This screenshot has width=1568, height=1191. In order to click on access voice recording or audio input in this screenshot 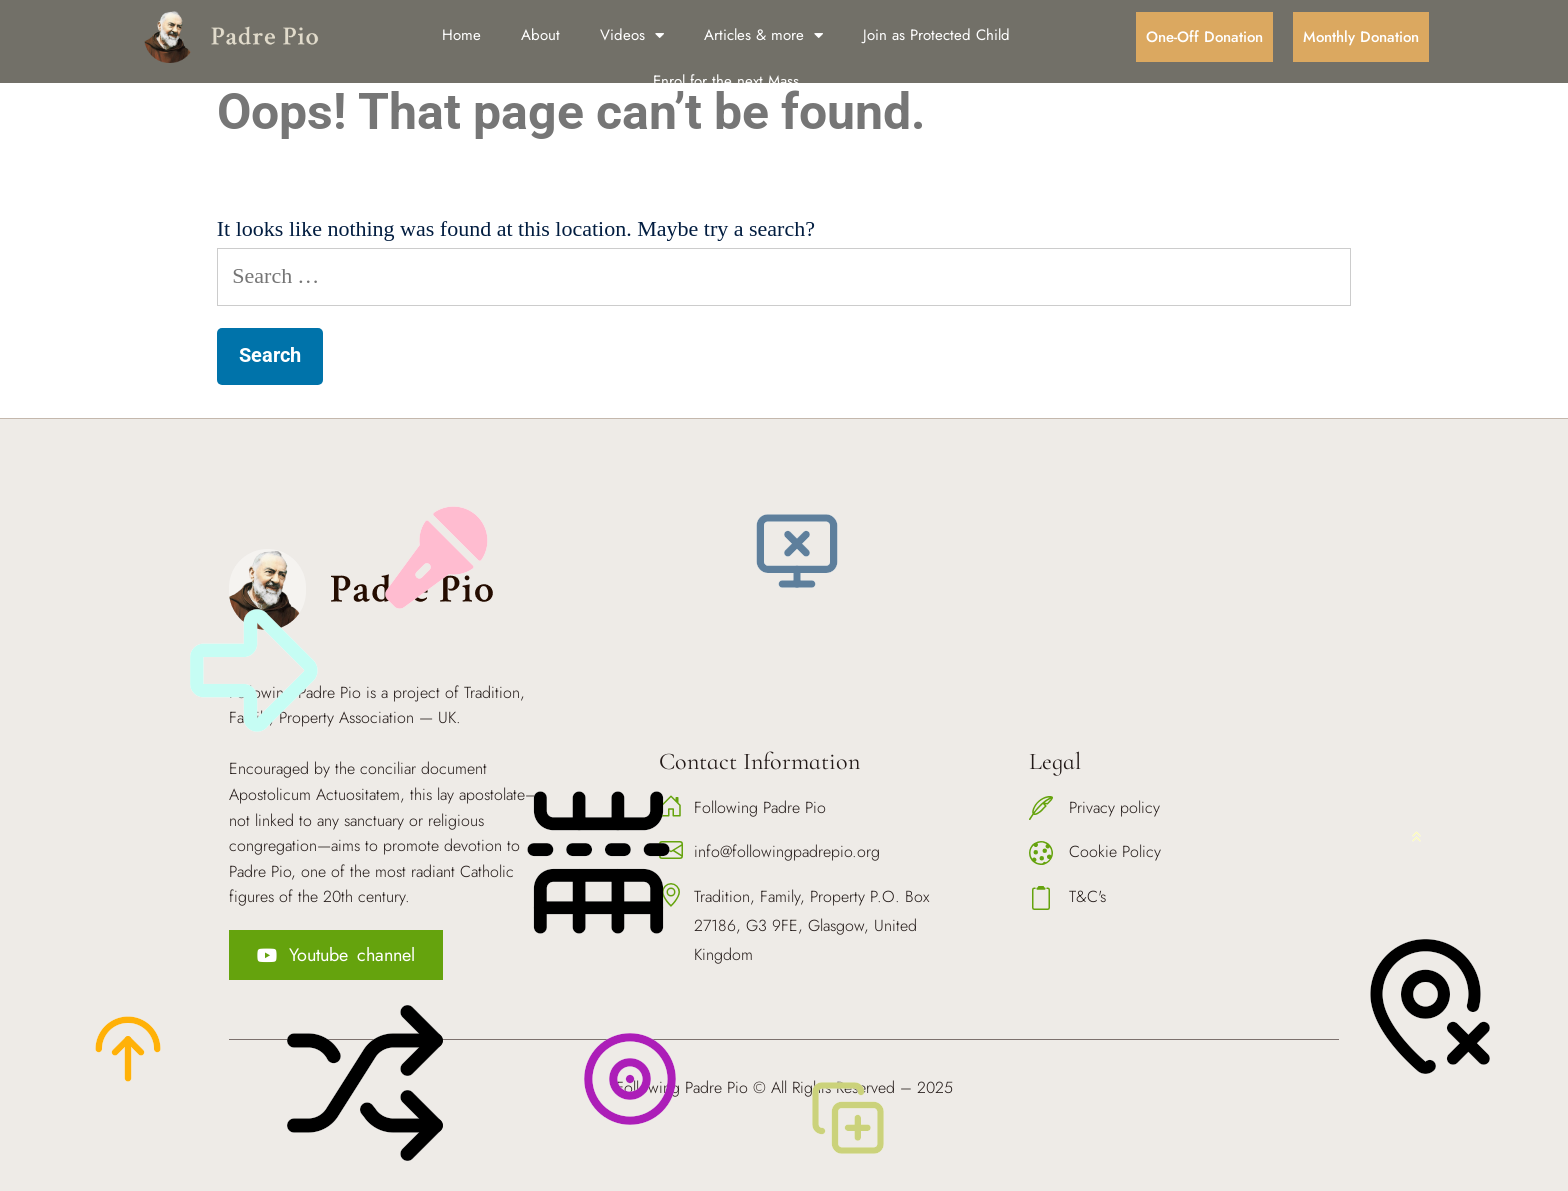, I will do `click(434, 559)`.